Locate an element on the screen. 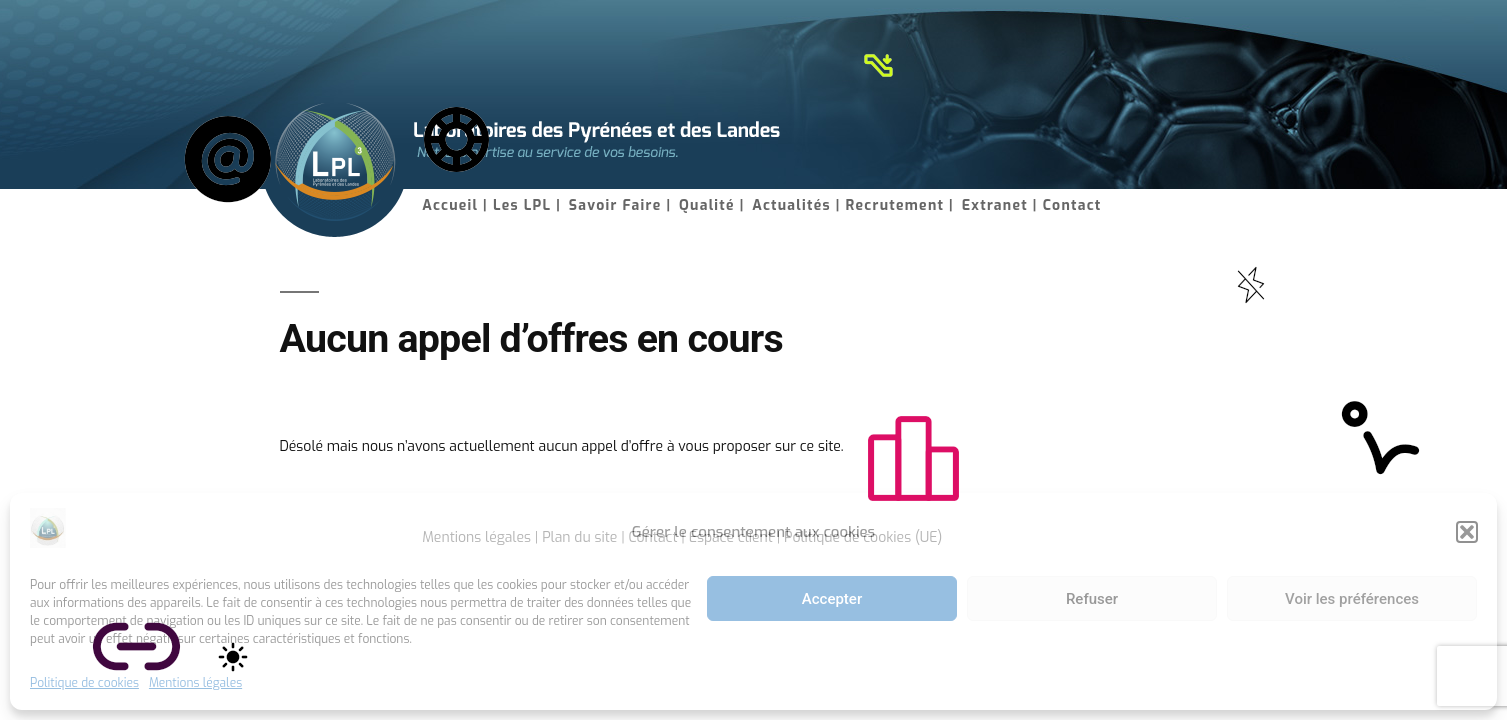  access casino or gambling features is located at coordinates (456, 139).